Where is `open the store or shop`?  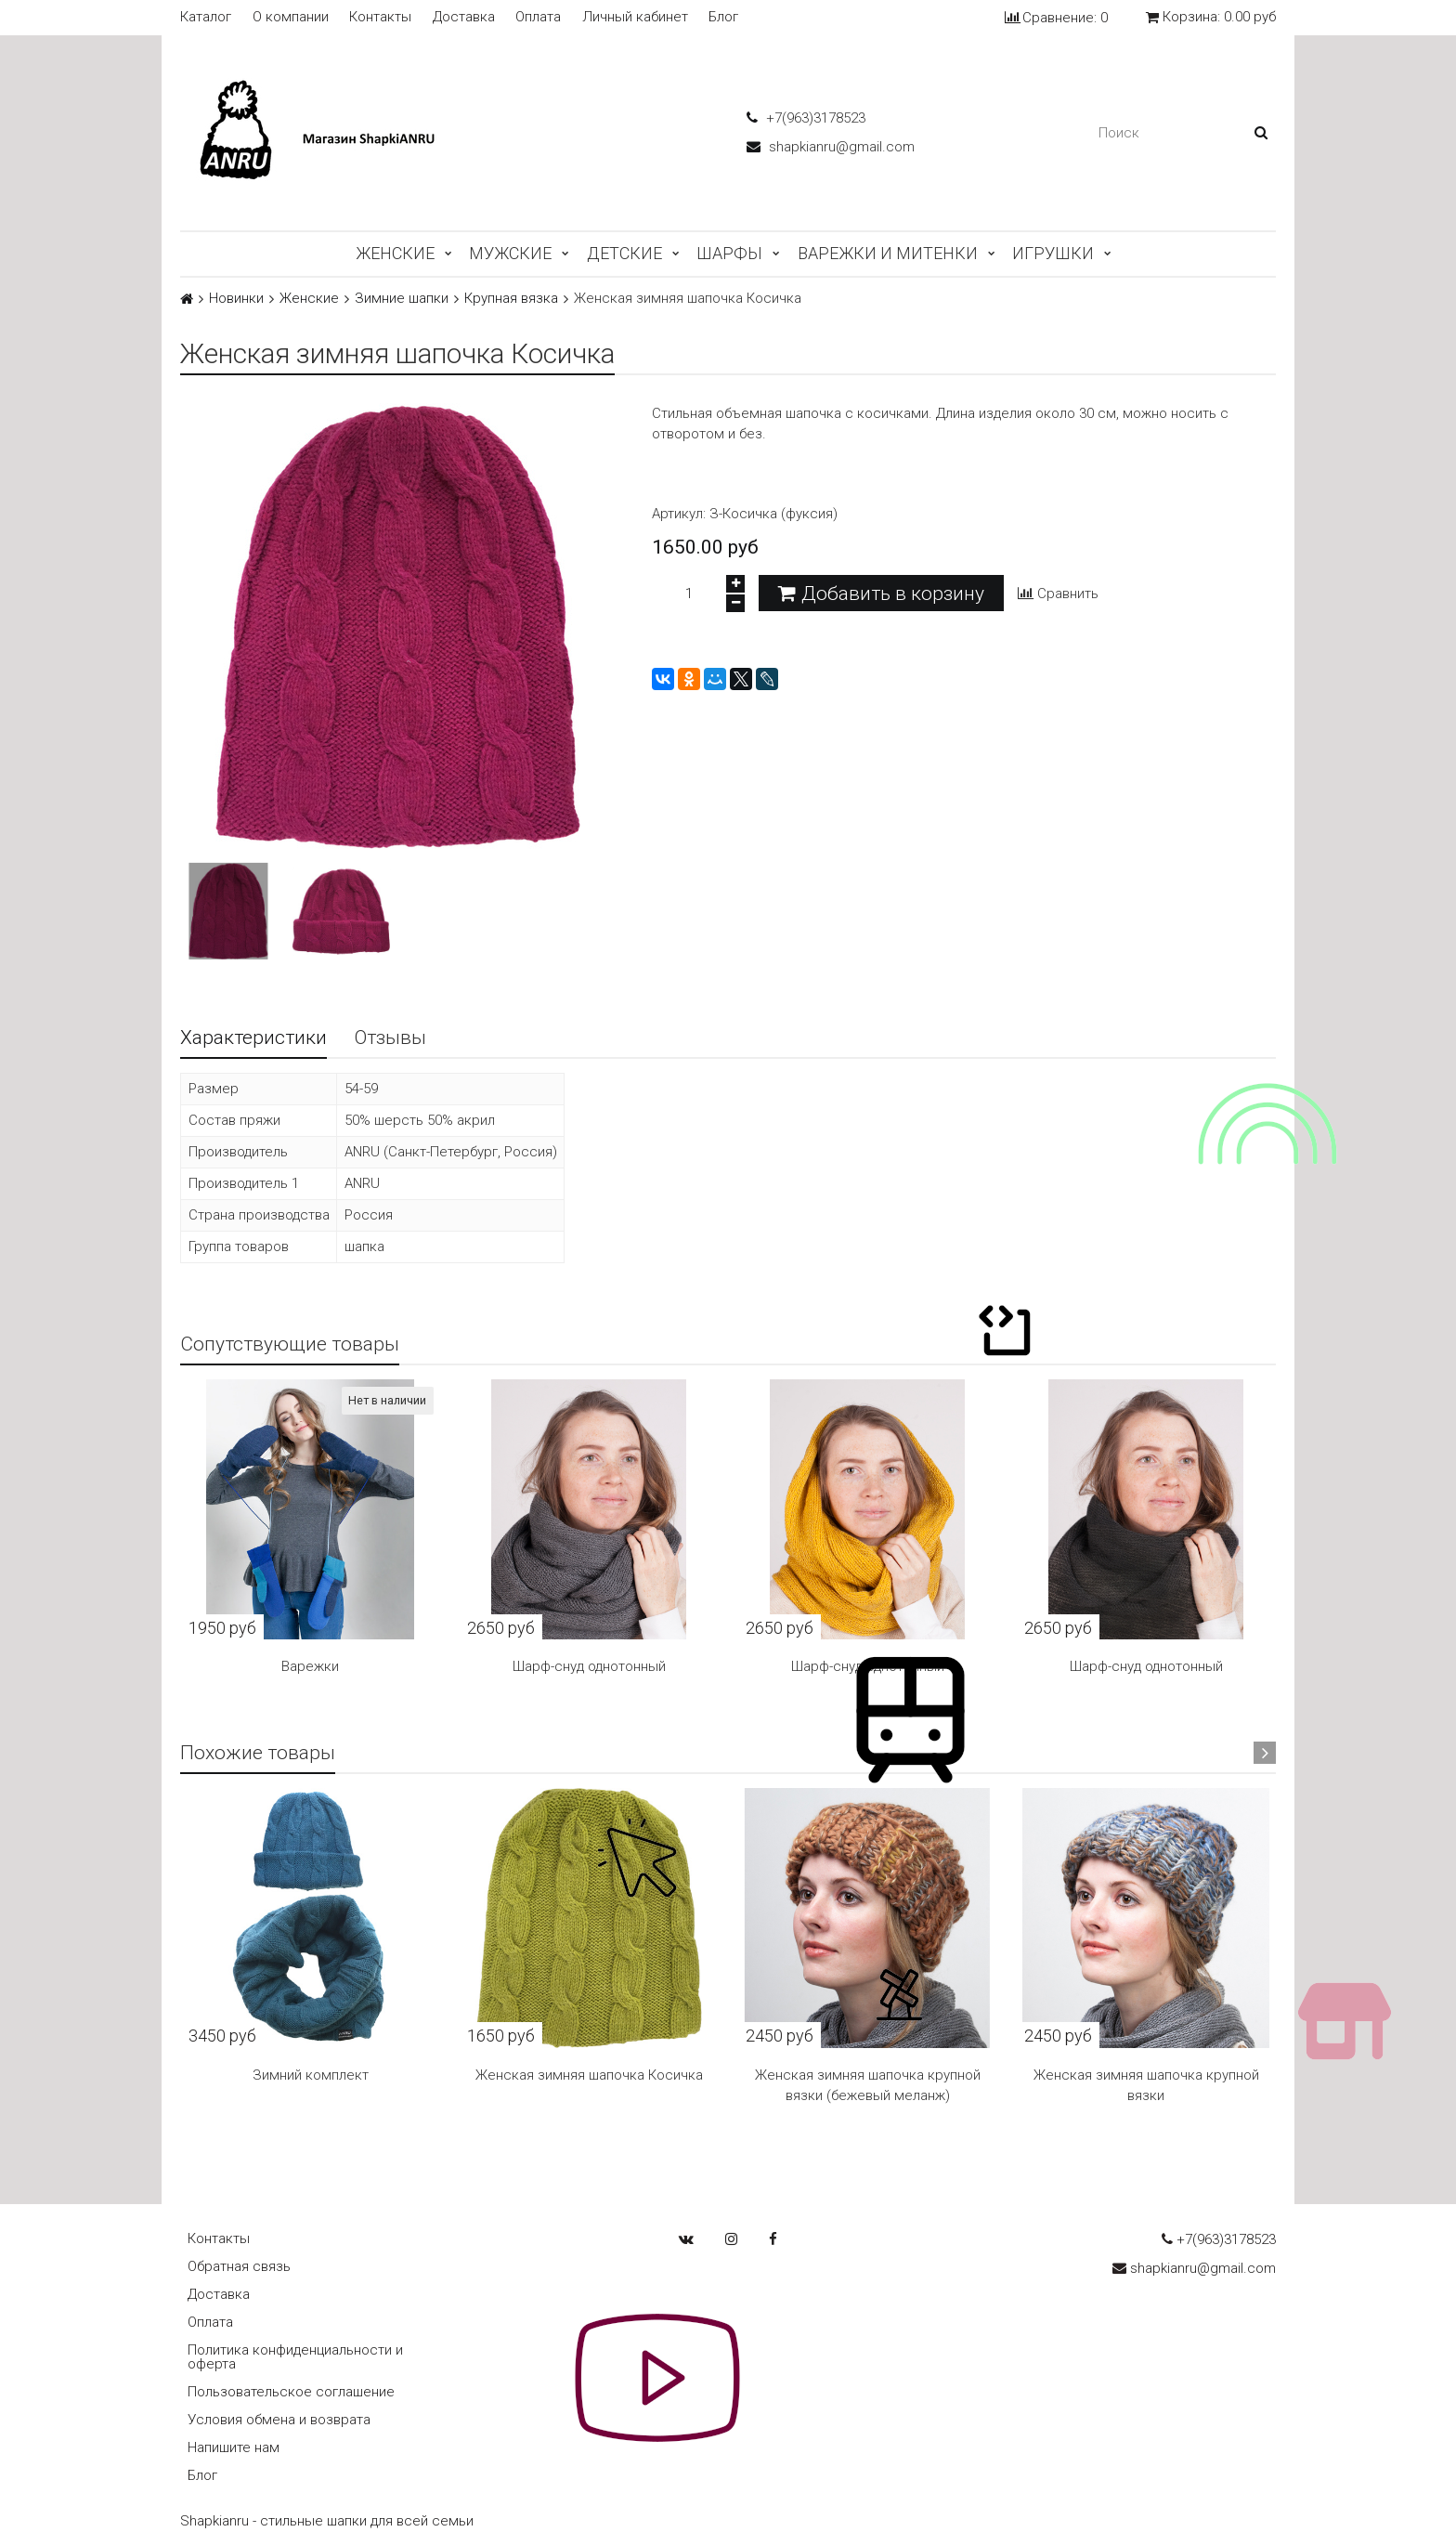 open the store or shop is located at coordinates (1345, 2021).